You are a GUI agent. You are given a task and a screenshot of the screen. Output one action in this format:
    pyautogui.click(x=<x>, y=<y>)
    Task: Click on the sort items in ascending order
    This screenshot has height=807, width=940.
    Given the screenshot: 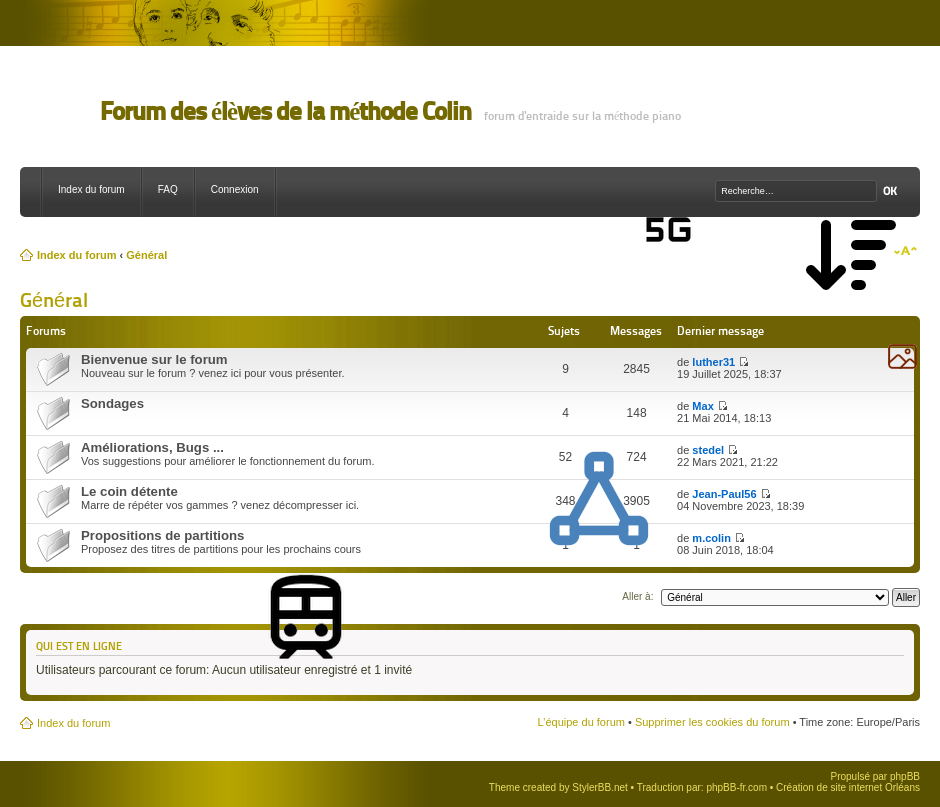 What is the action you would take?
    pyautogui.click(x=851, y=255)
    